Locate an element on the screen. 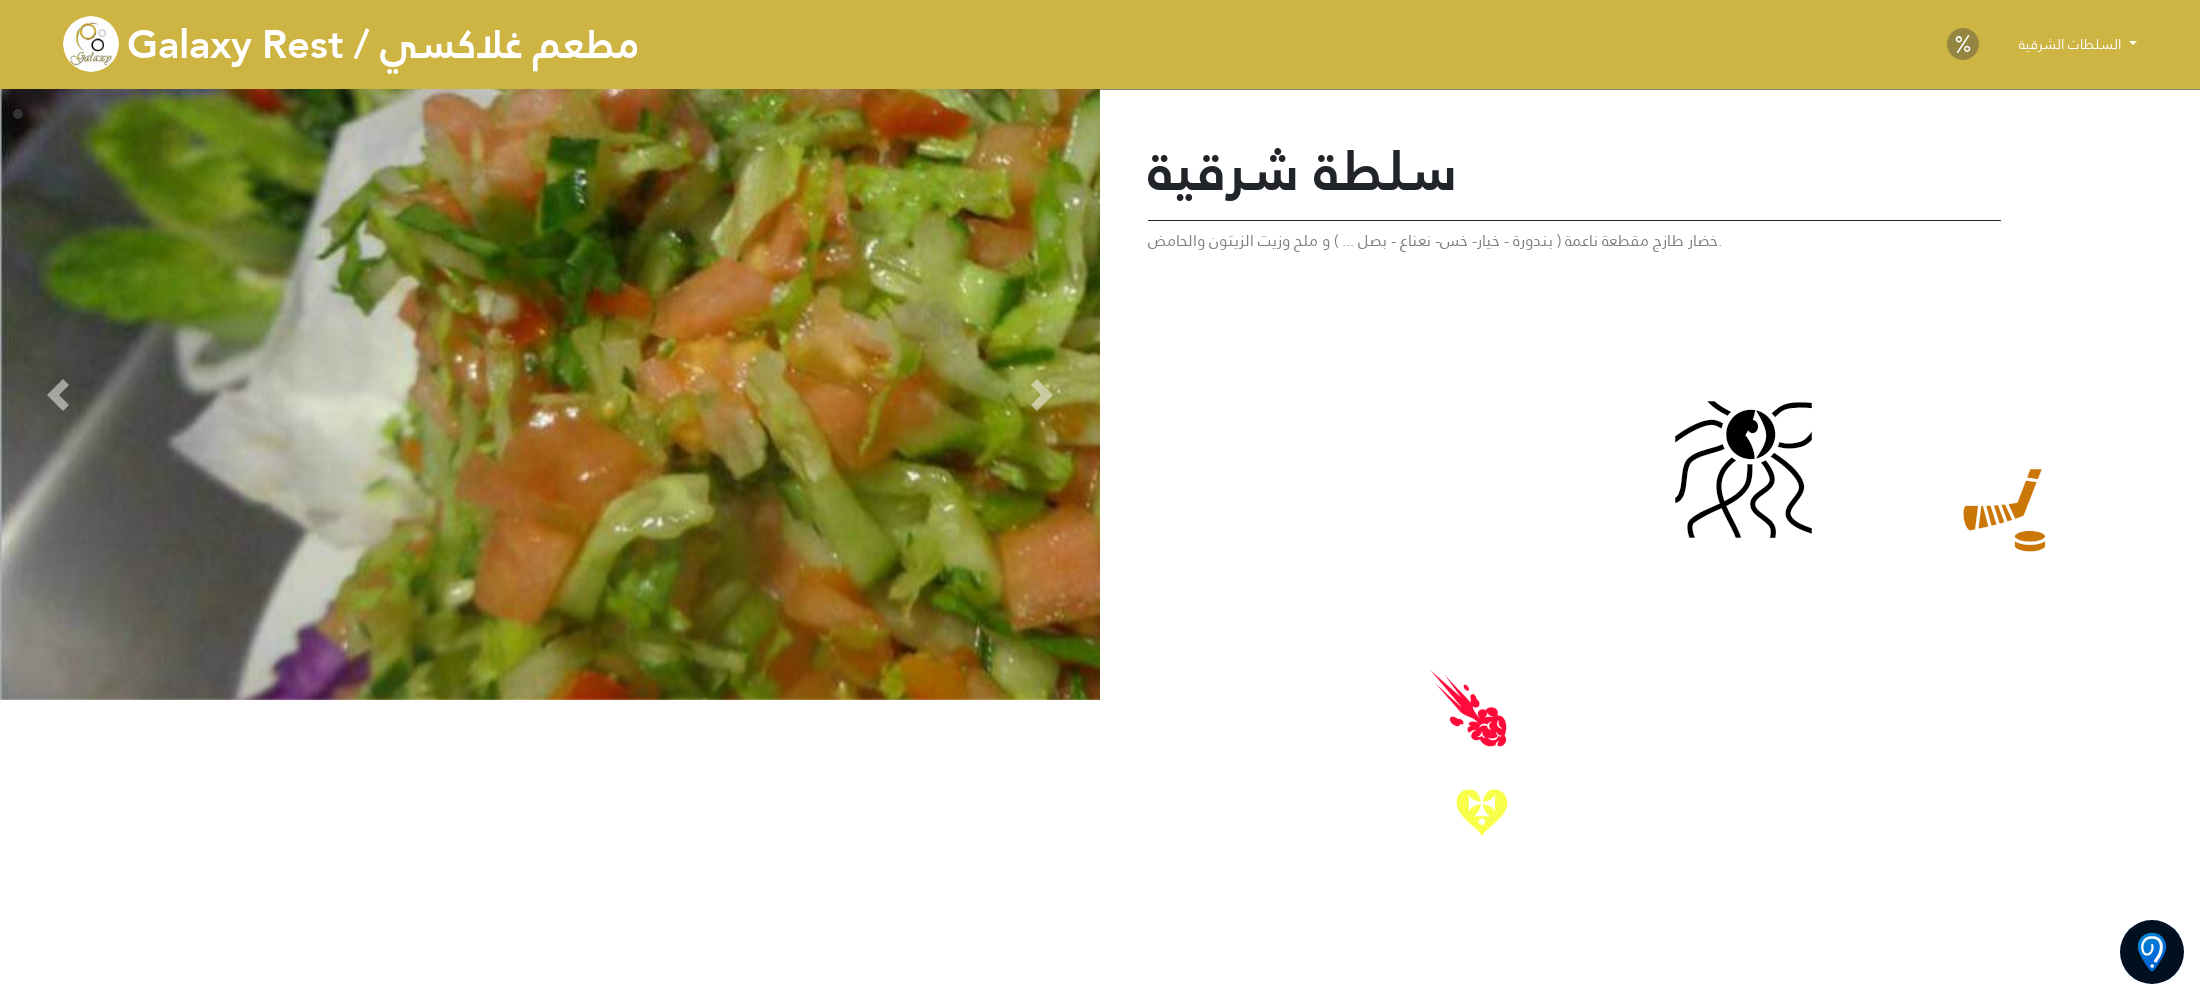 Image resolution: width=2200 pixels, height=1000 pixels. select tentacle monster enemy type is located at coordinates (1743, 469).